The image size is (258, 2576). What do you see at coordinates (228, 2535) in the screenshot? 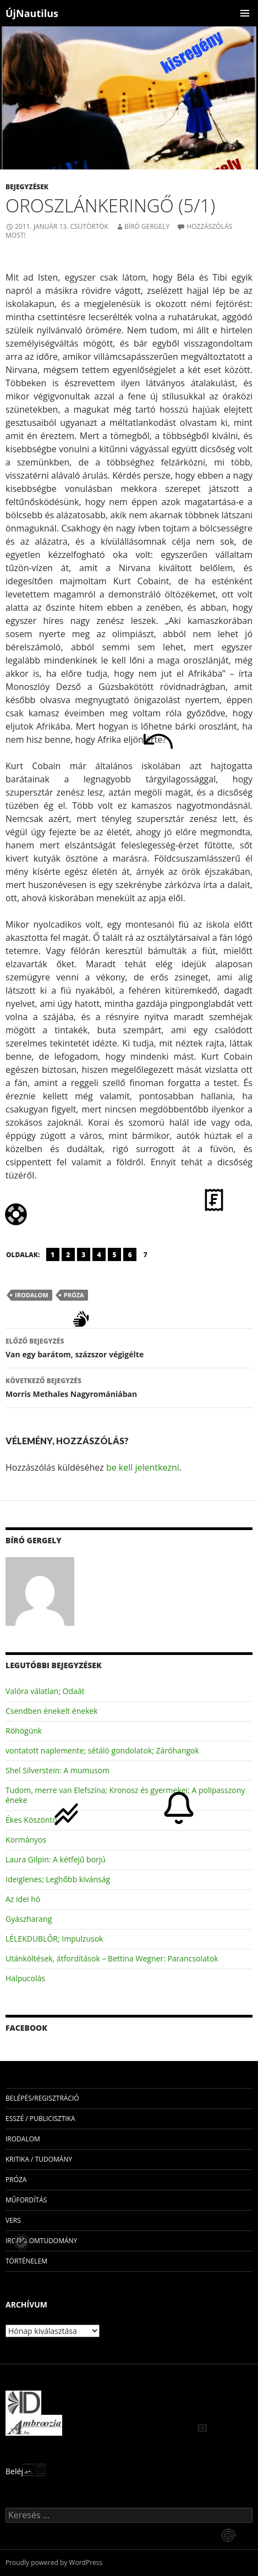
I see `indicates loading or processing in progress` at bounding box center [228, 2535].